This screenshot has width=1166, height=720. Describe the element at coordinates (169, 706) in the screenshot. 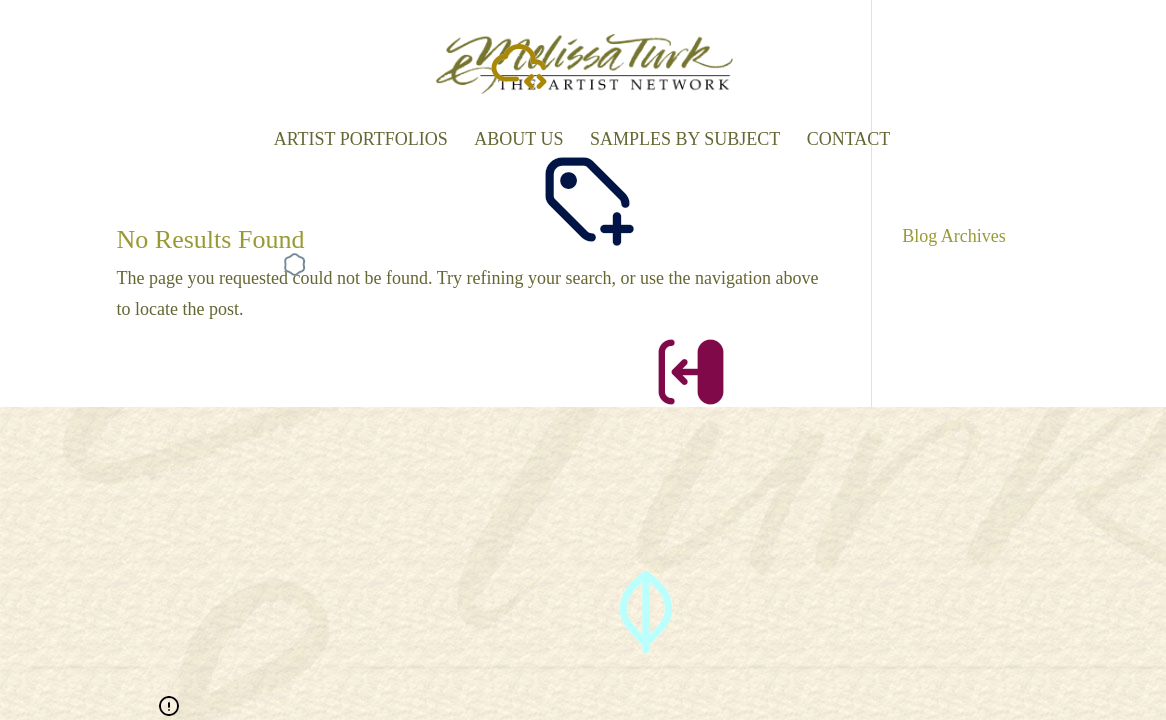

I see `indicates a warning or alert requiring attention` at that location.